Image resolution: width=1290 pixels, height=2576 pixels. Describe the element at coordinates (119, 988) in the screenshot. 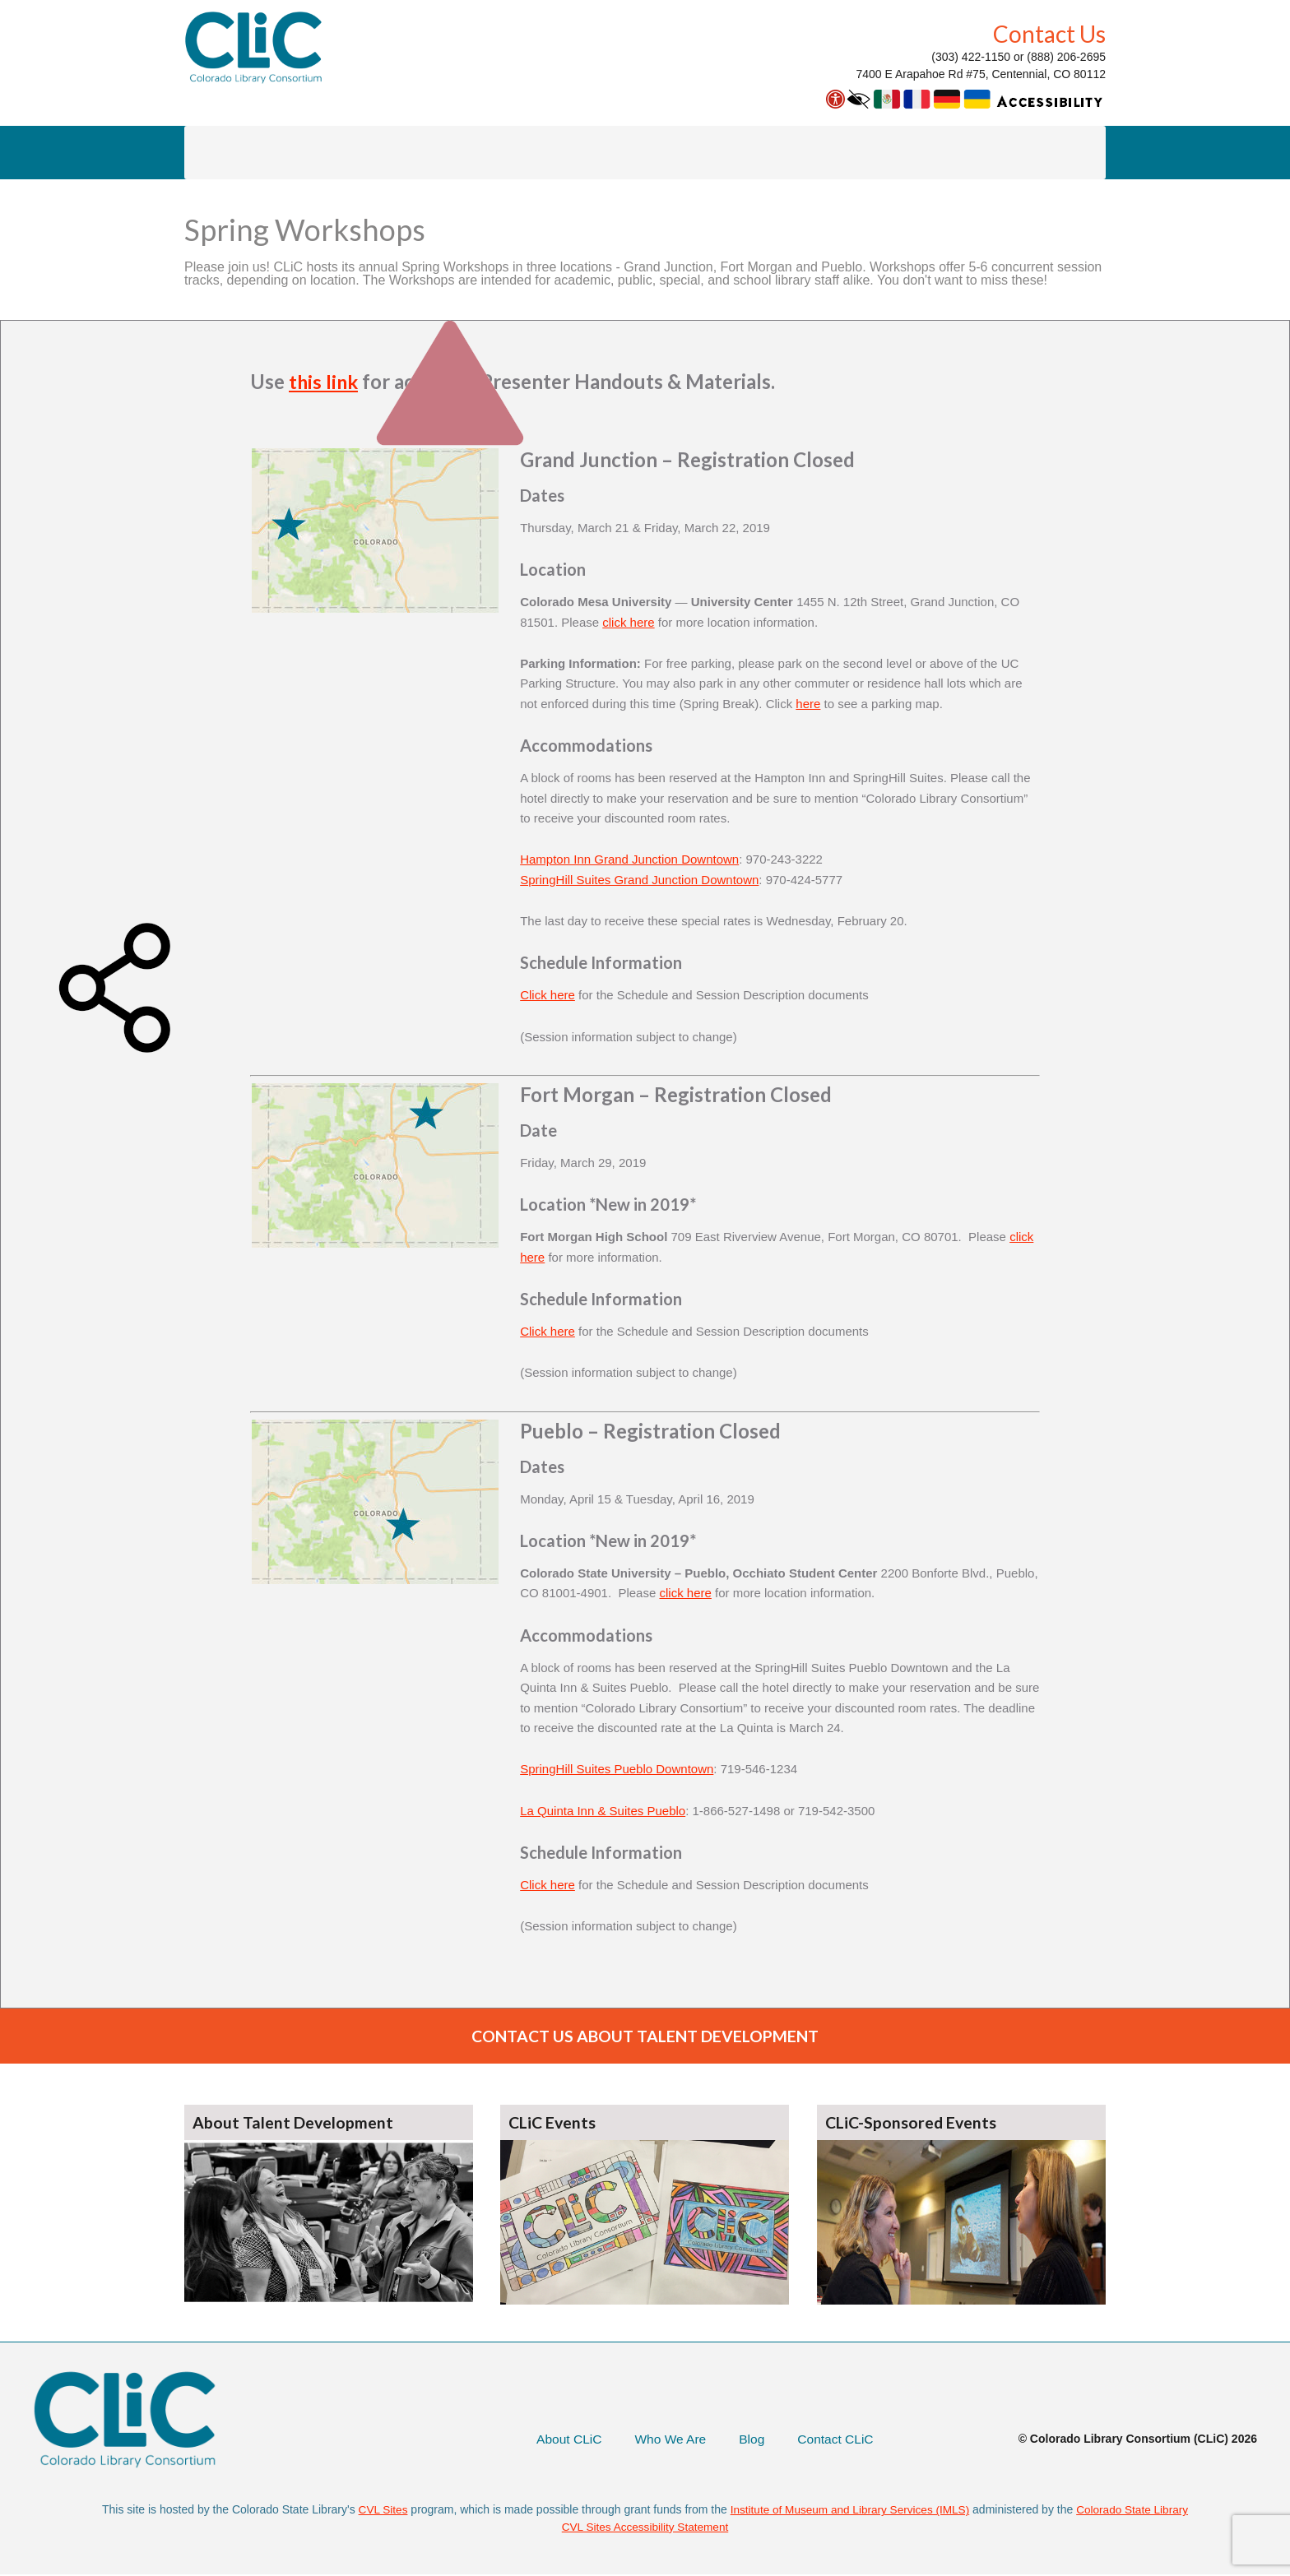

I see `share content to social networks` at that location.